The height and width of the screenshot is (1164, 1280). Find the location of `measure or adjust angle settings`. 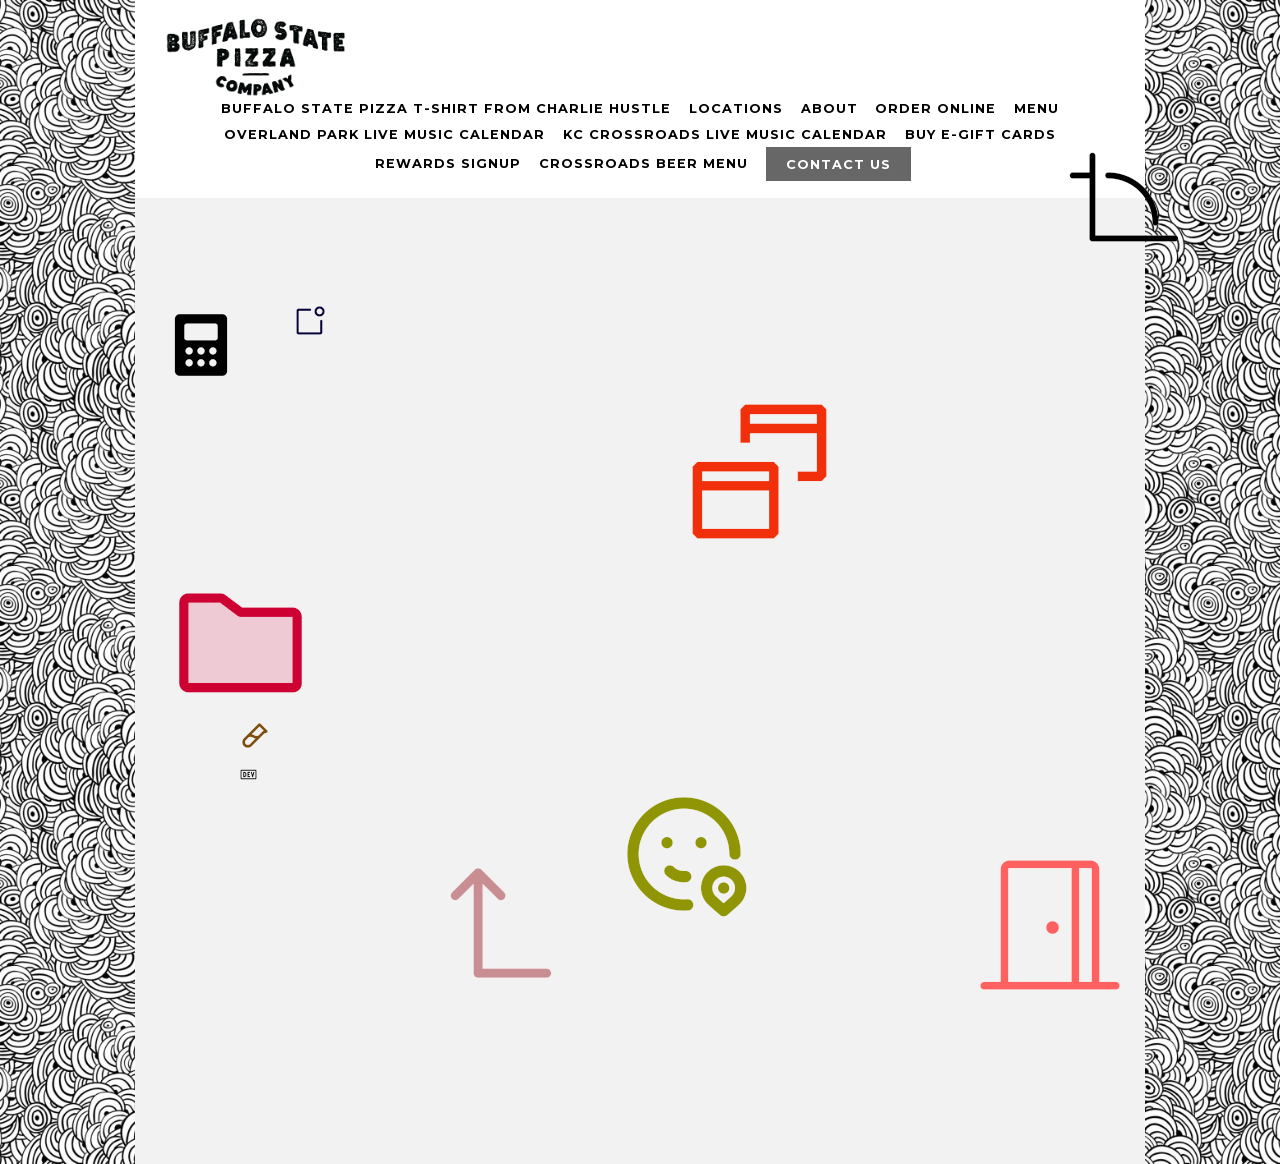

measure or adjust angle settings is located at coordinates (1120, 203).